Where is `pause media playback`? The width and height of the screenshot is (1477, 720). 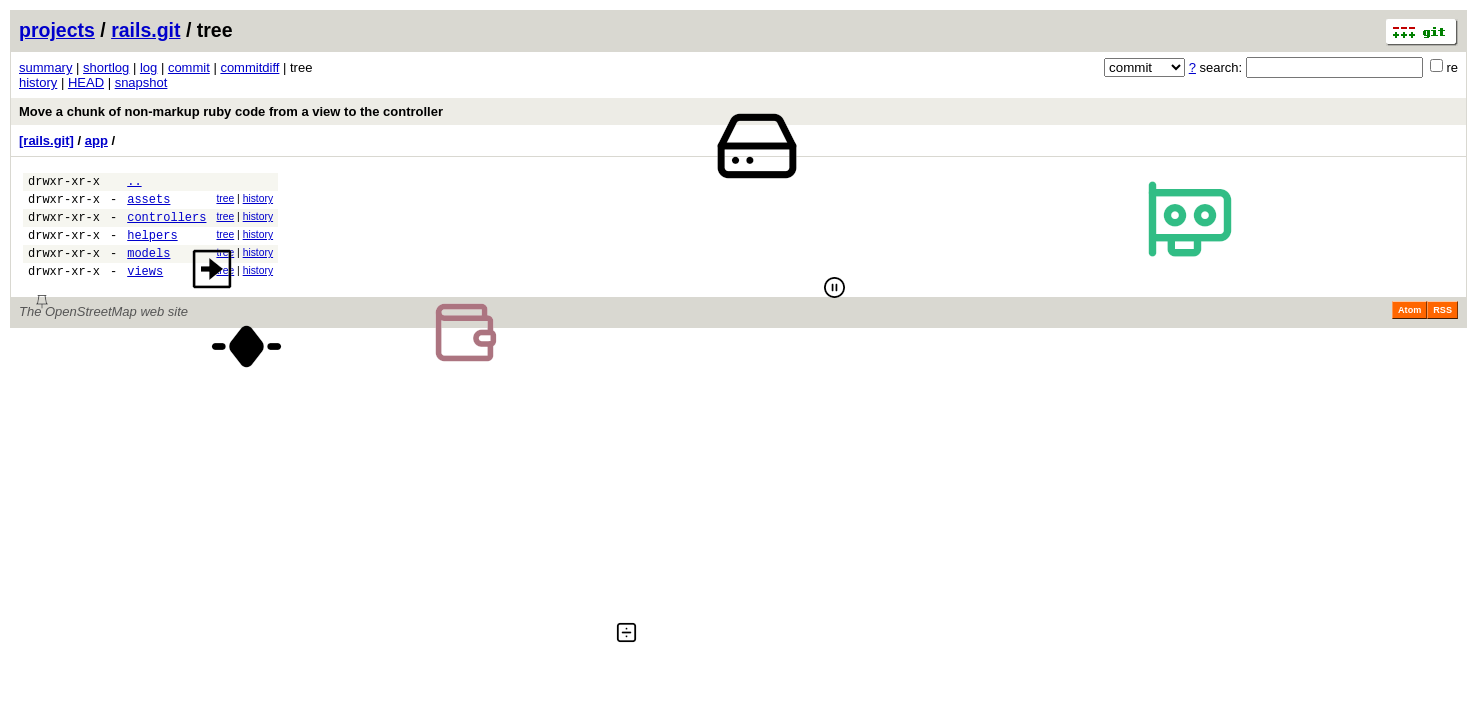 pause media playback is located at coordinates (834, 287).